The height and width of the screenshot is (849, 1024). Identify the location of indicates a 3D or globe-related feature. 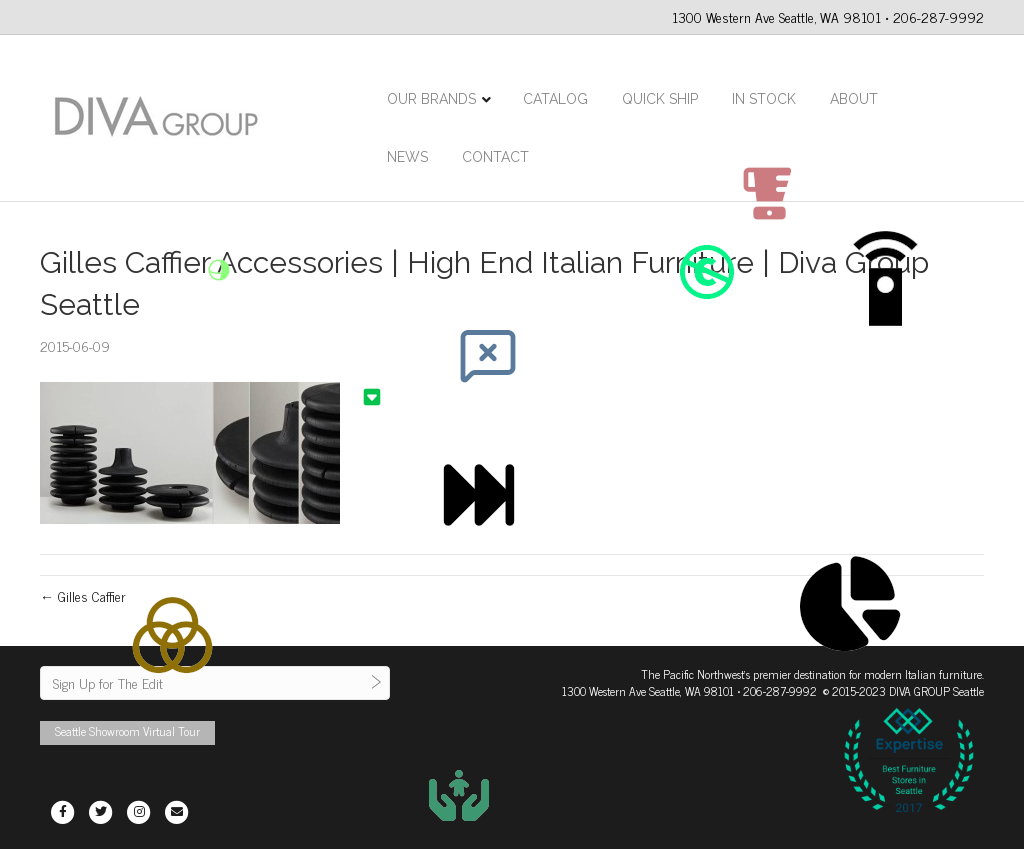
(219, 270).